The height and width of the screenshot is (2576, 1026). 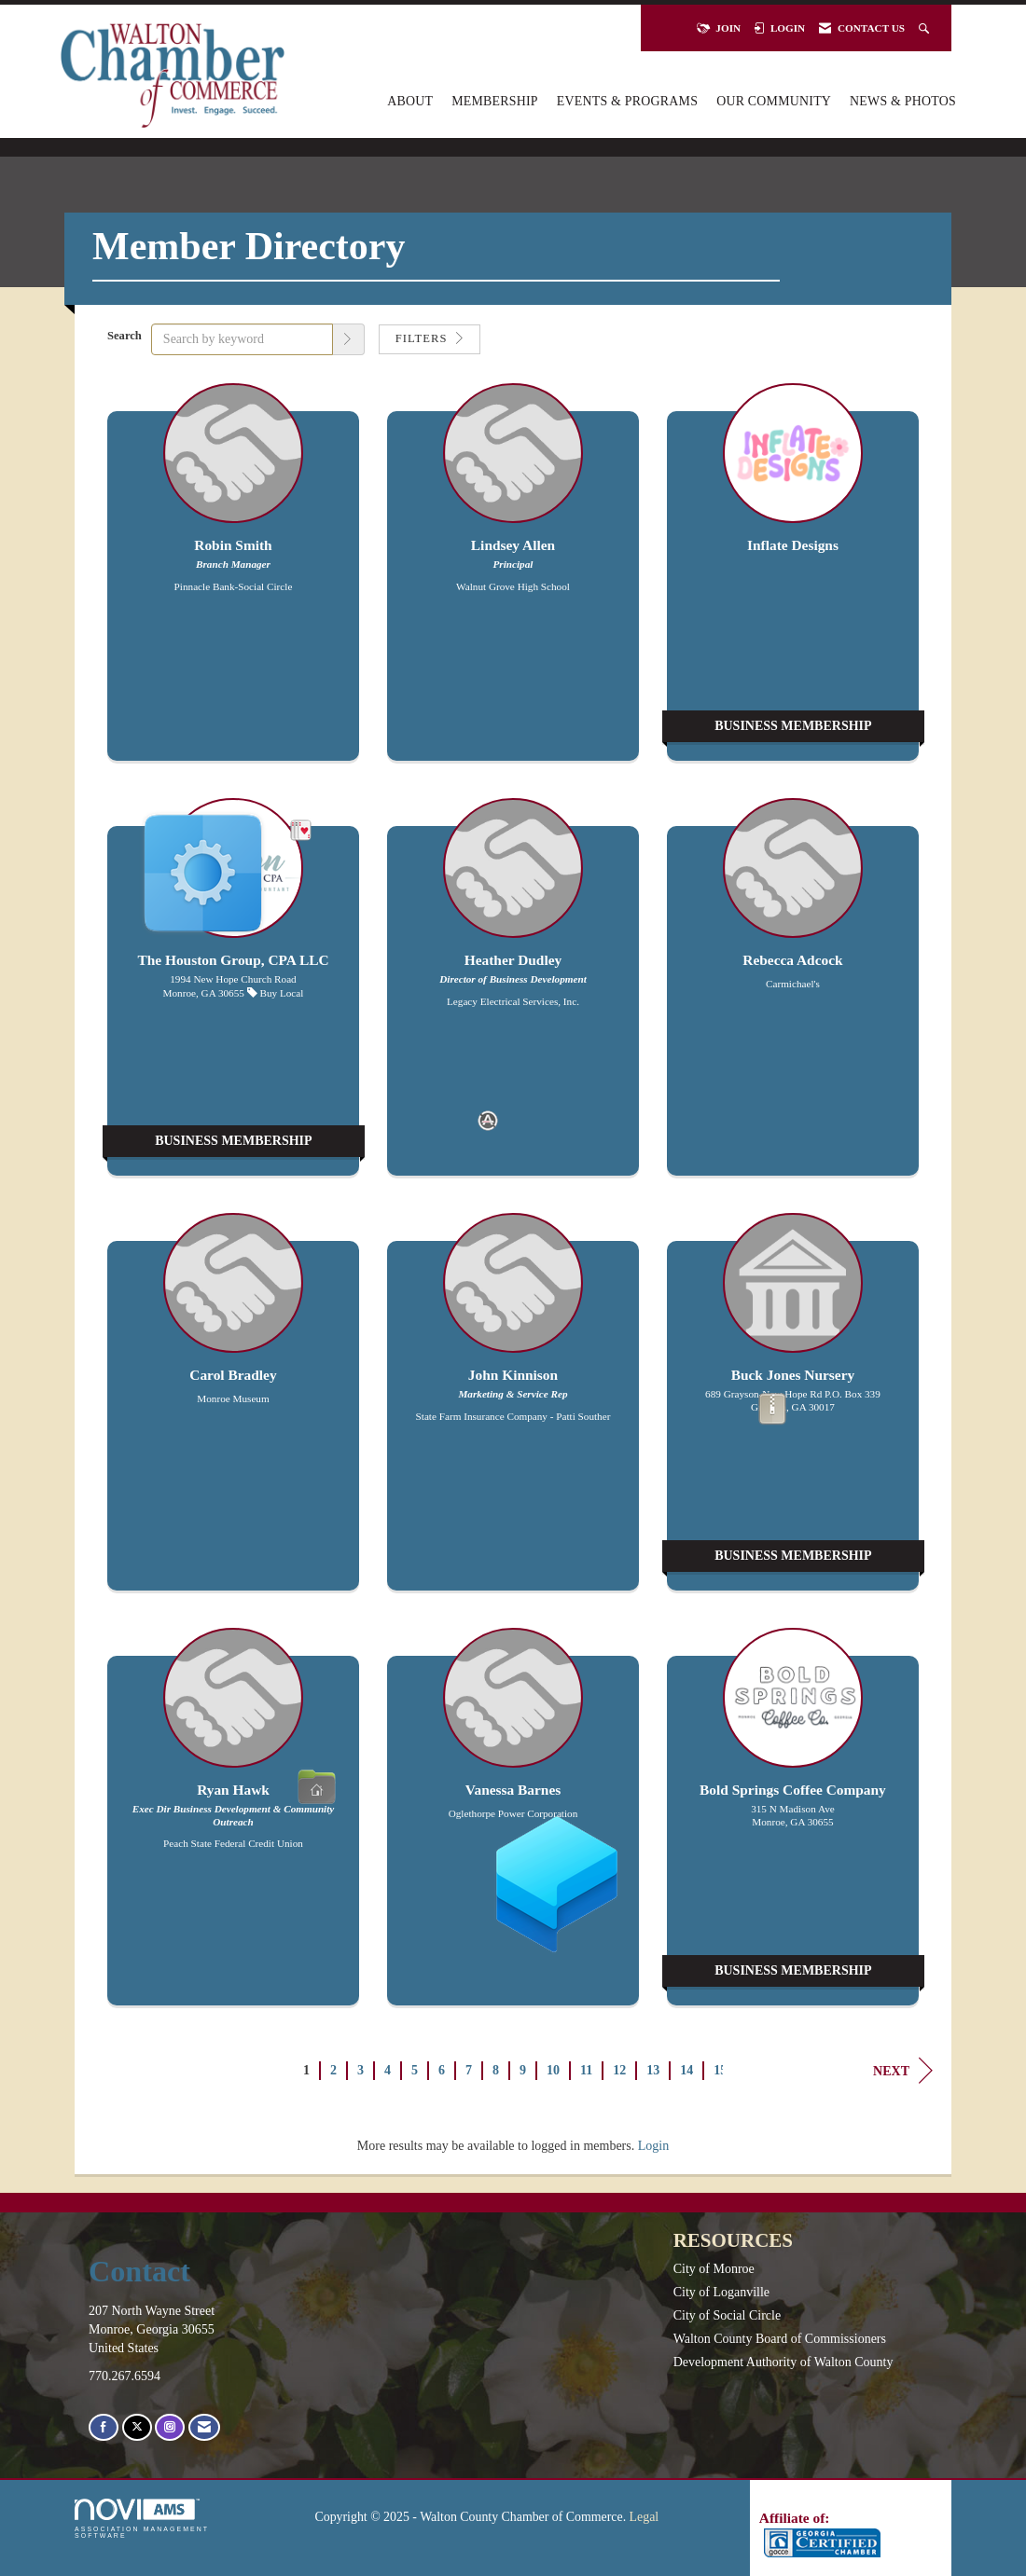 I want to click on open engrampa archive manager, so click(x=772, y=1409).